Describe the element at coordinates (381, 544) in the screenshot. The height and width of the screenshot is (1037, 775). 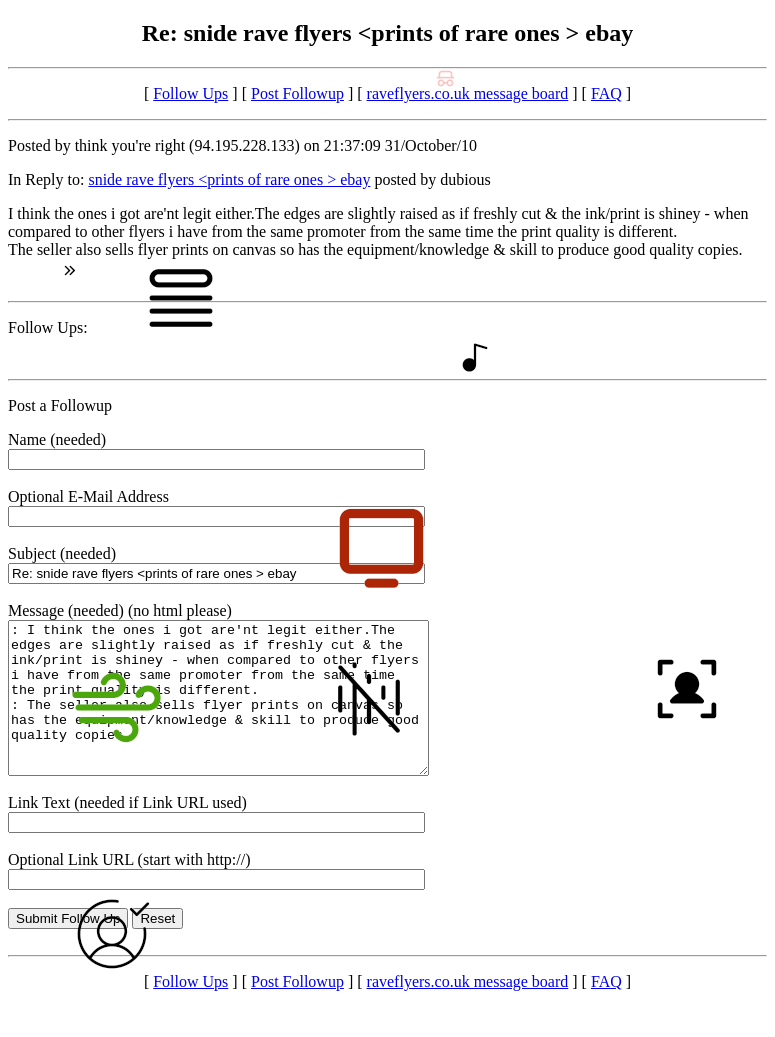
I see `view display settings` at that location.